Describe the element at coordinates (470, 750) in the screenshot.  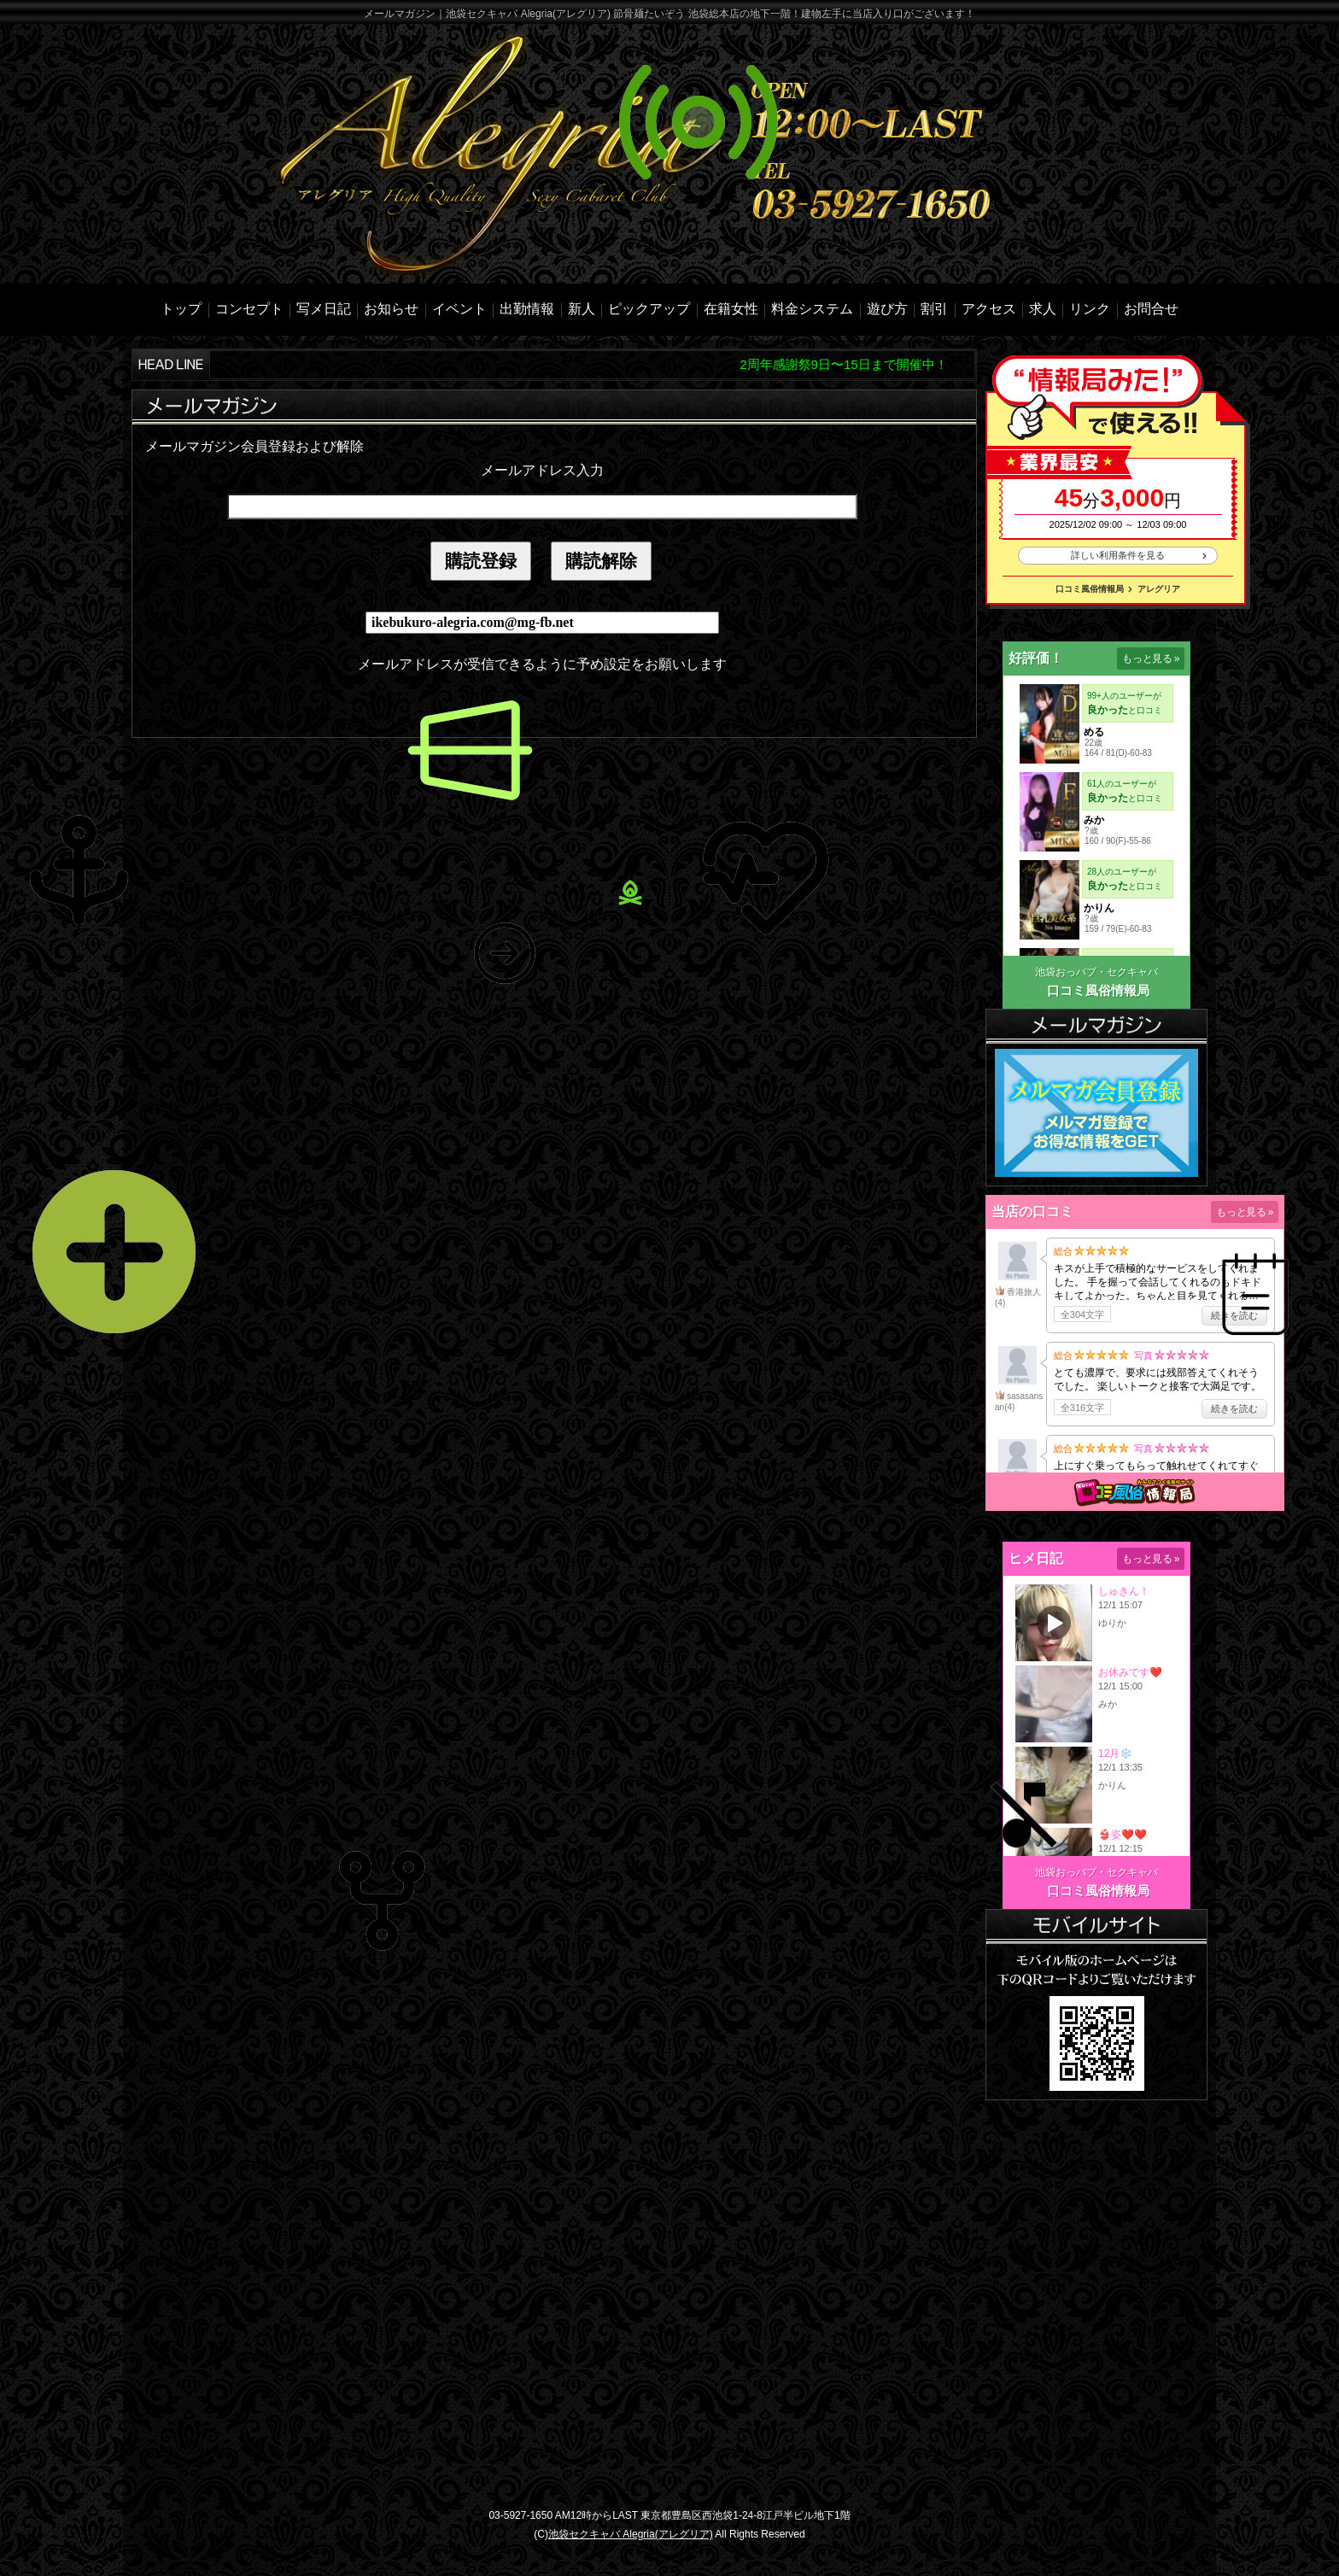
I see `adjust perspective or viewing angle` at that location.